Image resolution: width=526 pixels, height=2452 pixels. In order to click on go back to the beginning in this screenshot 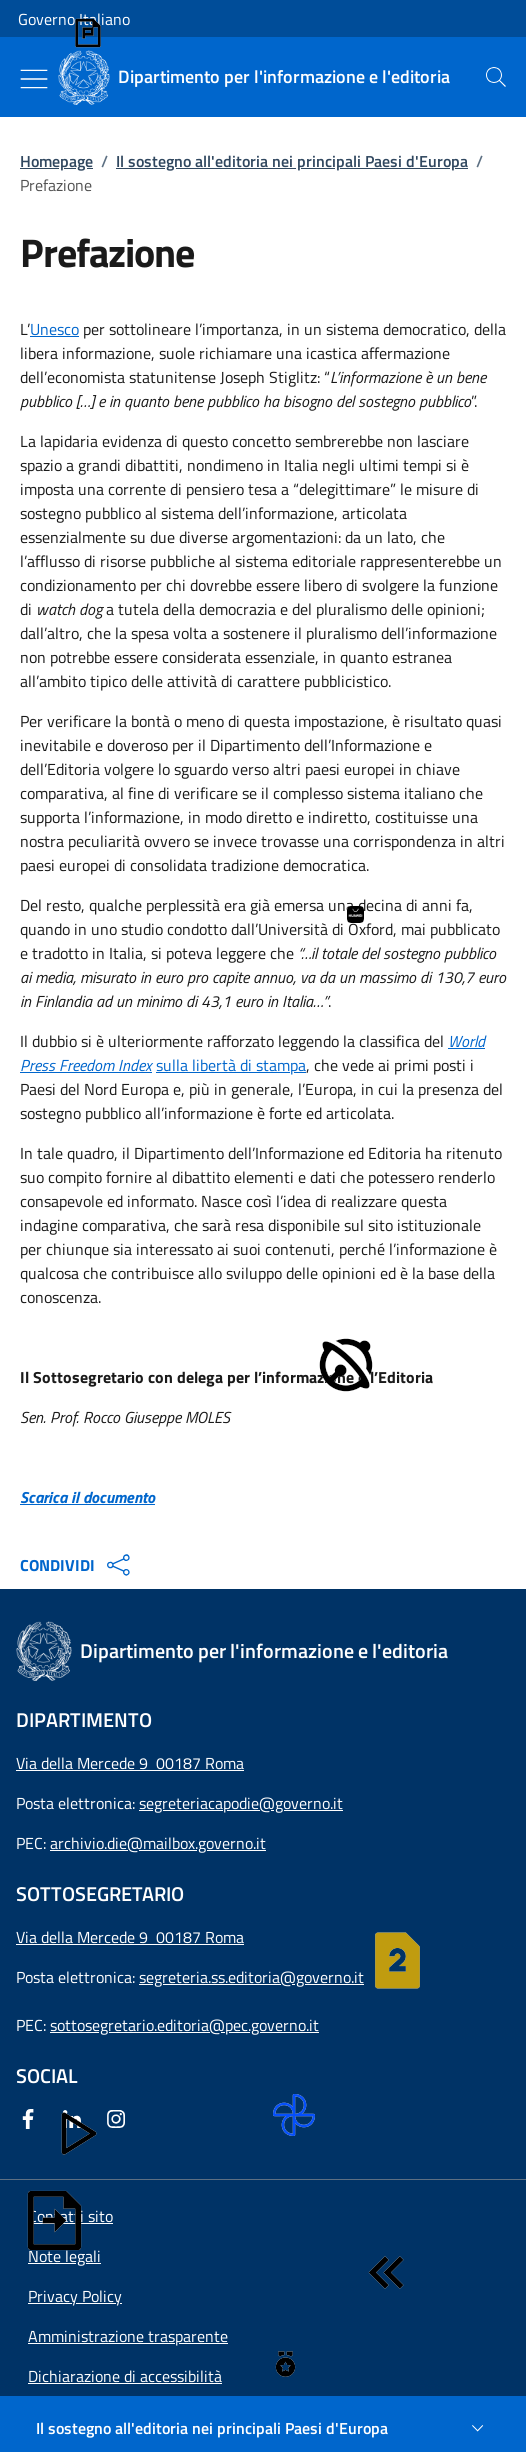, I will do `click(387, 2272)`.